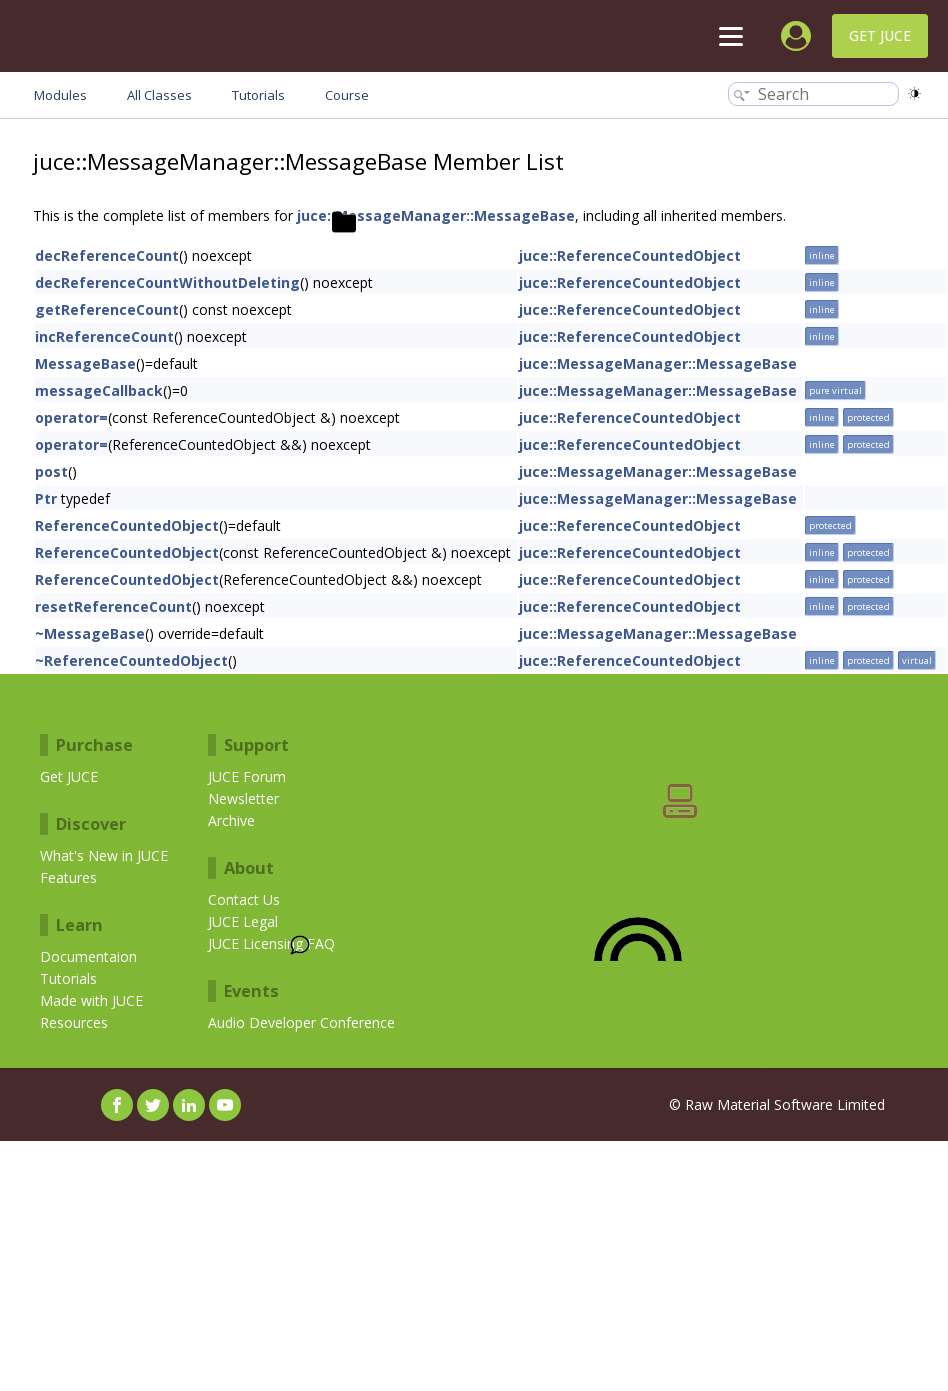 The width and height of the screenshot is (948, 1391). I want to click on launch a github codespace, so click(680, 801).